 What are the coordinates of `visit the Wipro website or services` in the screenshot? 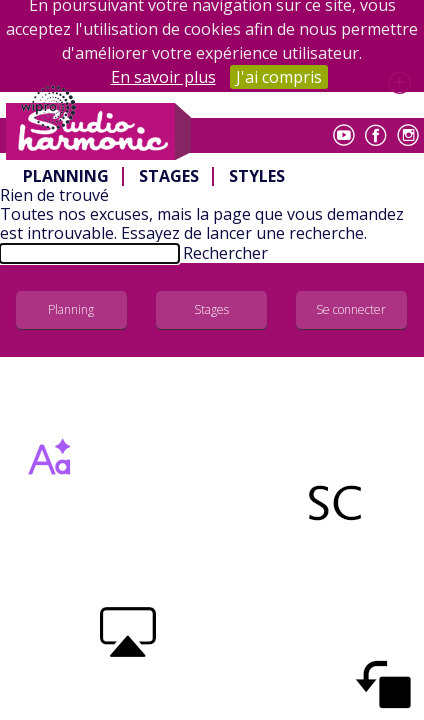 It's located at (48, 107).